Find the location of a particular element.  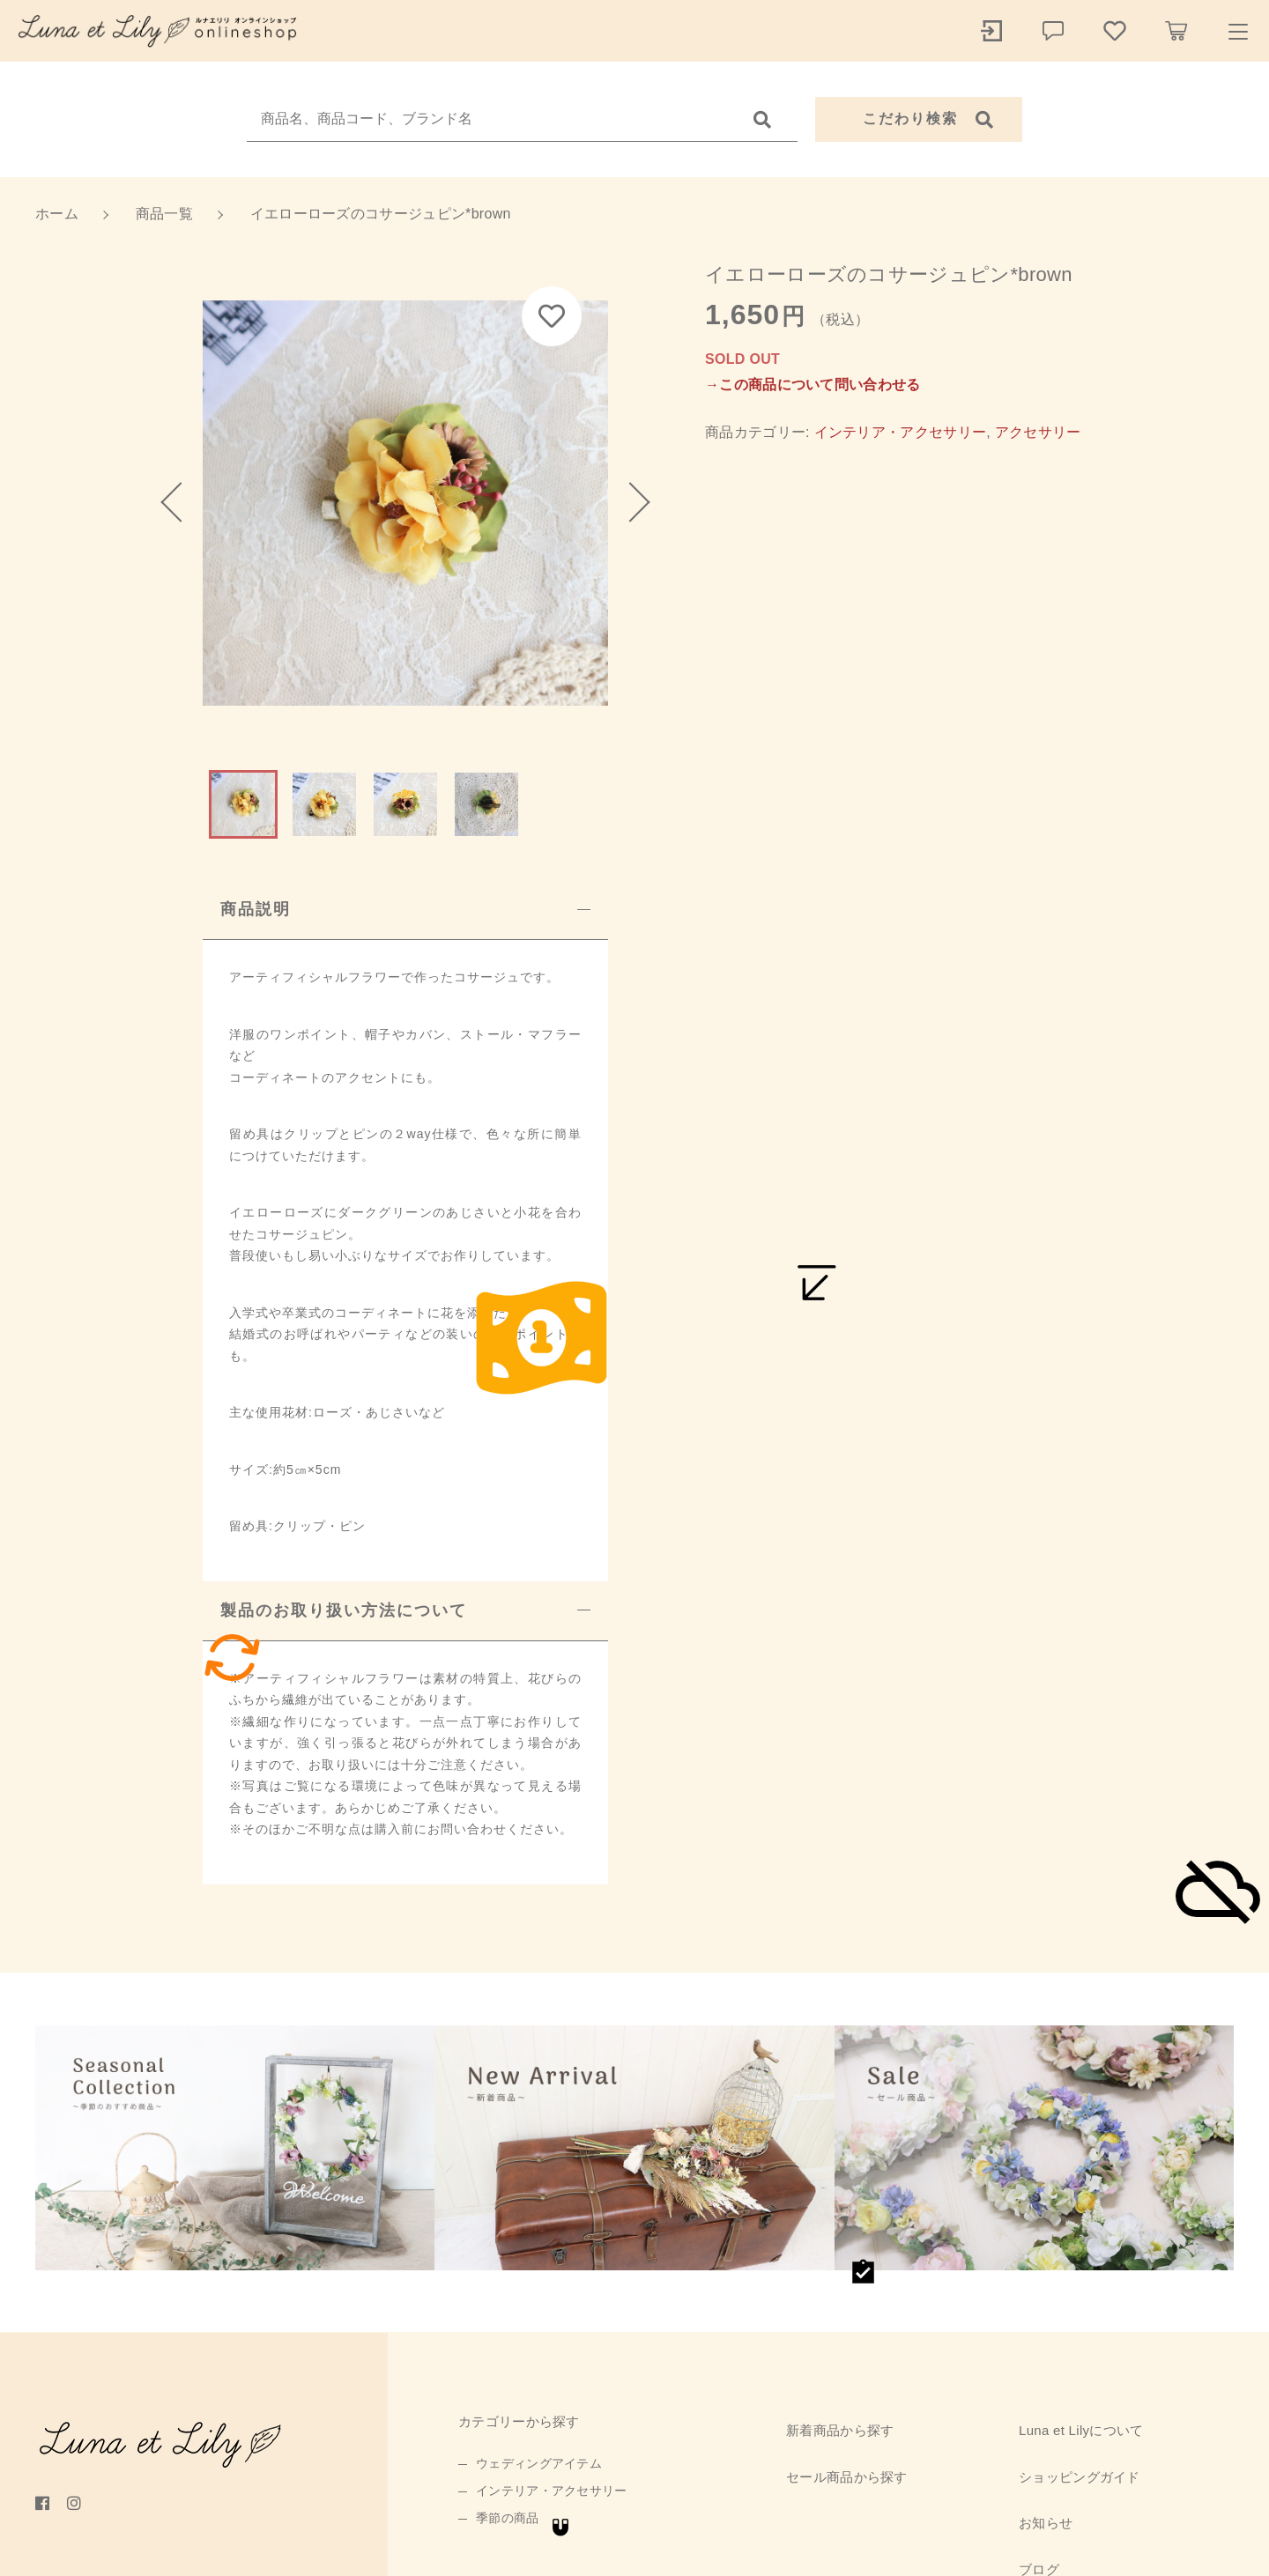

move content to bottom-left corner is located at coordinates (815, 1283).